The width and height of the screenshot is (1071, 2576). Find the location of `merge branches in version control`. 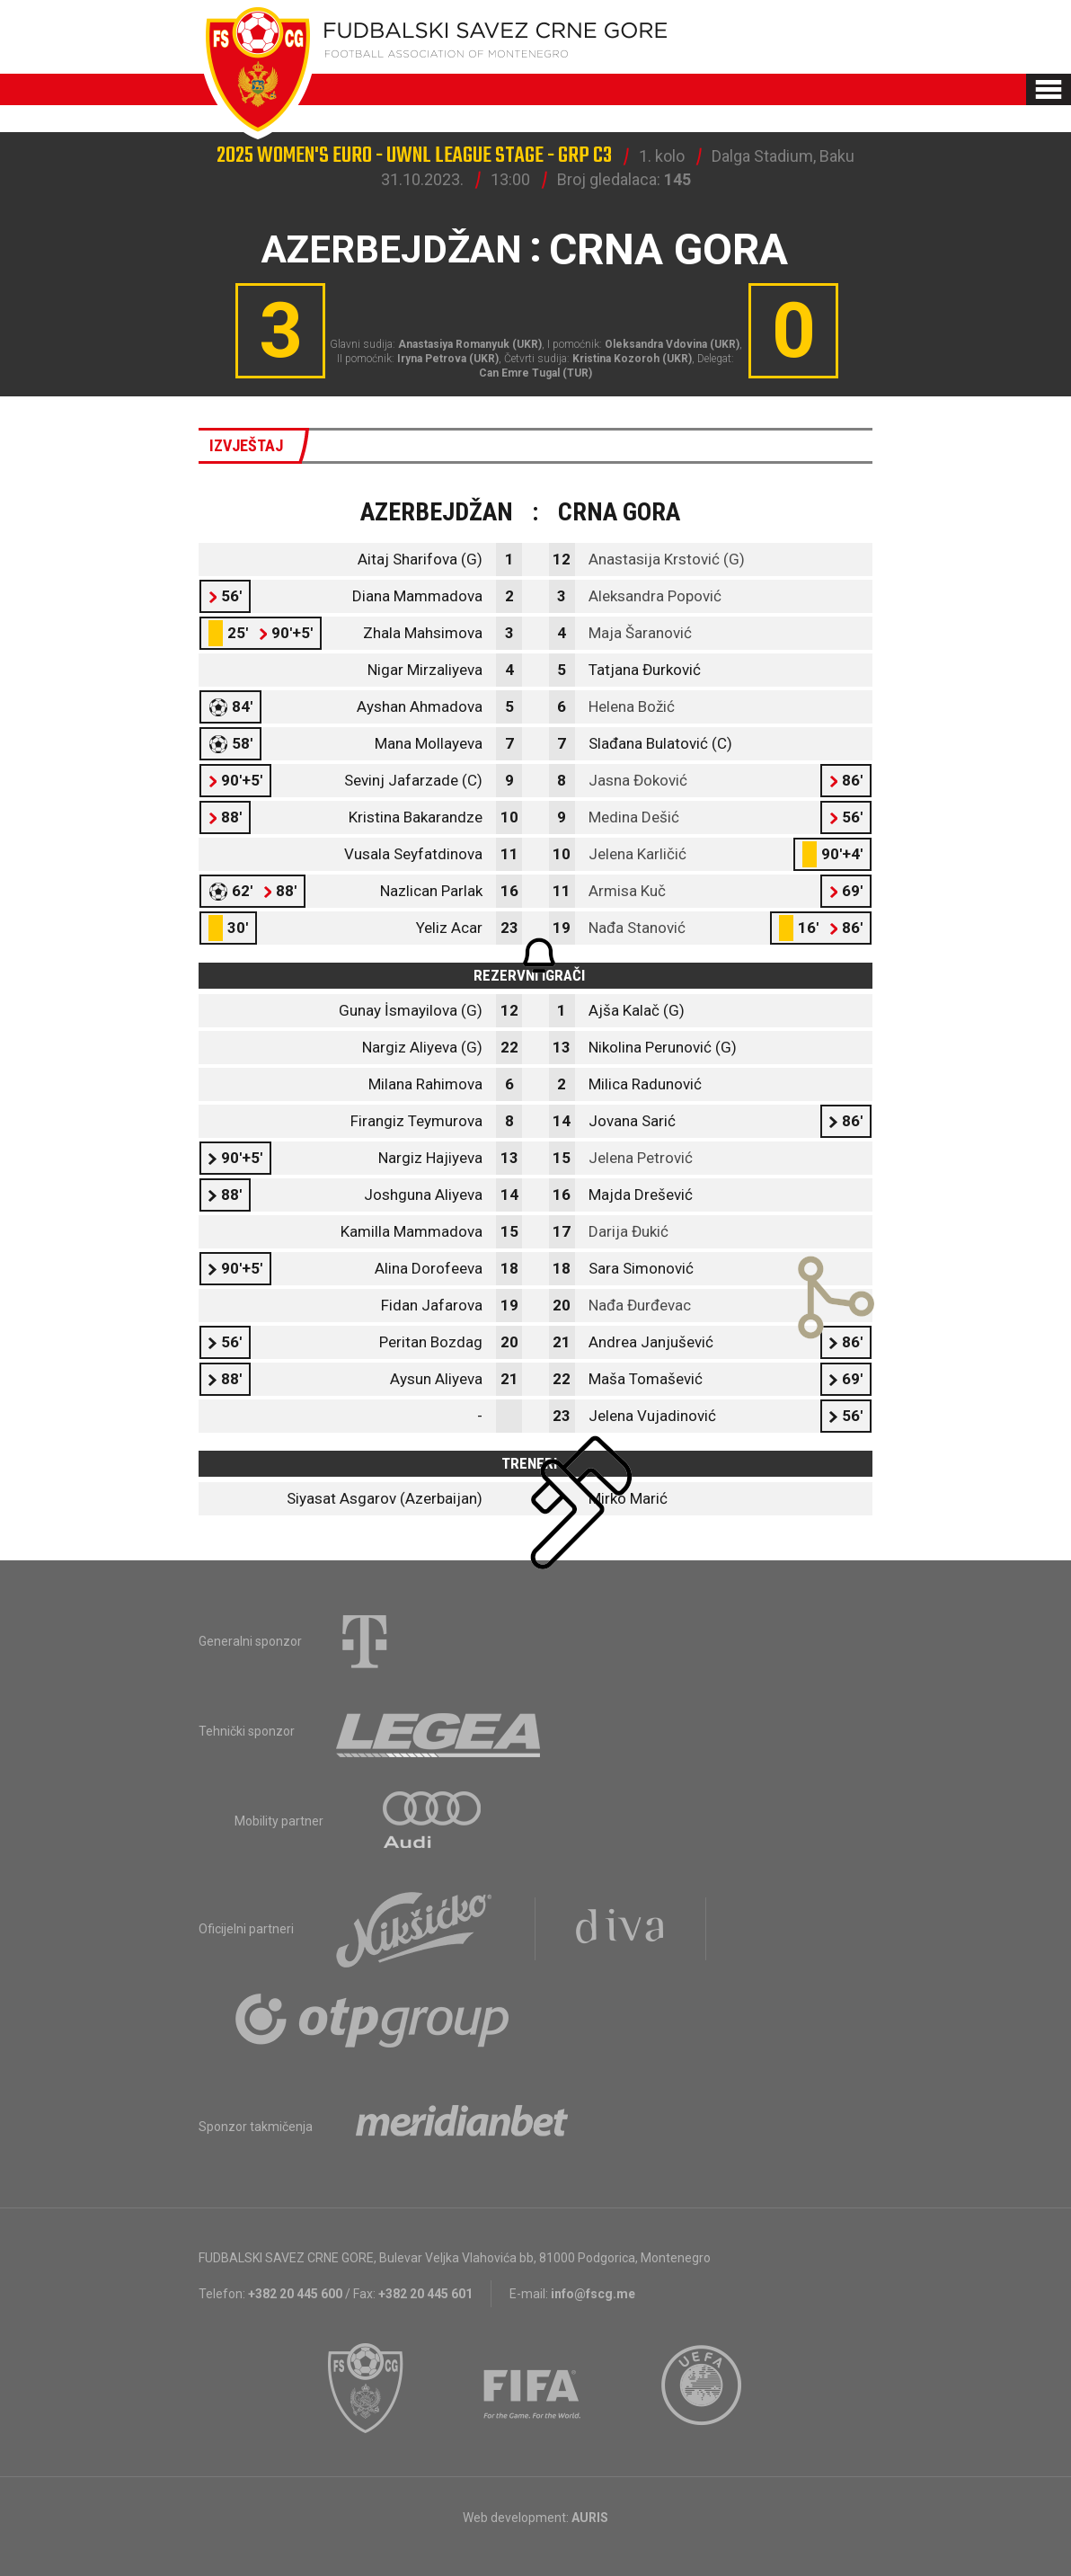

merge branches in version control is located at coordinates (829, 1297).